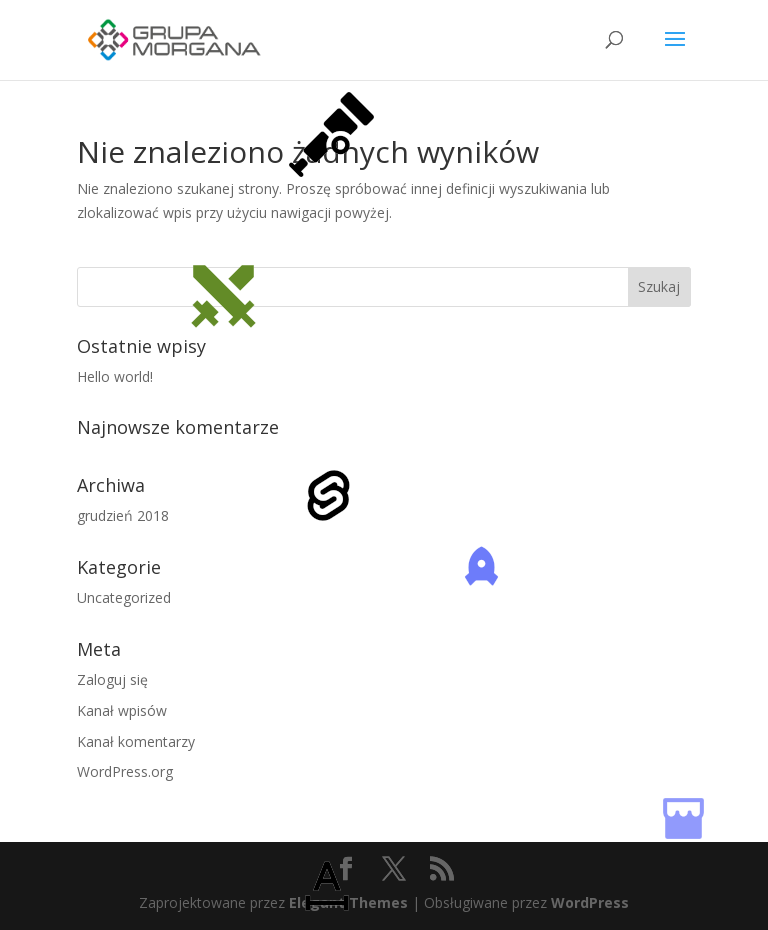  Describe the element at coordinates (327, 886) in the screenshot. I see `adjust letter spacing in text` at that location.